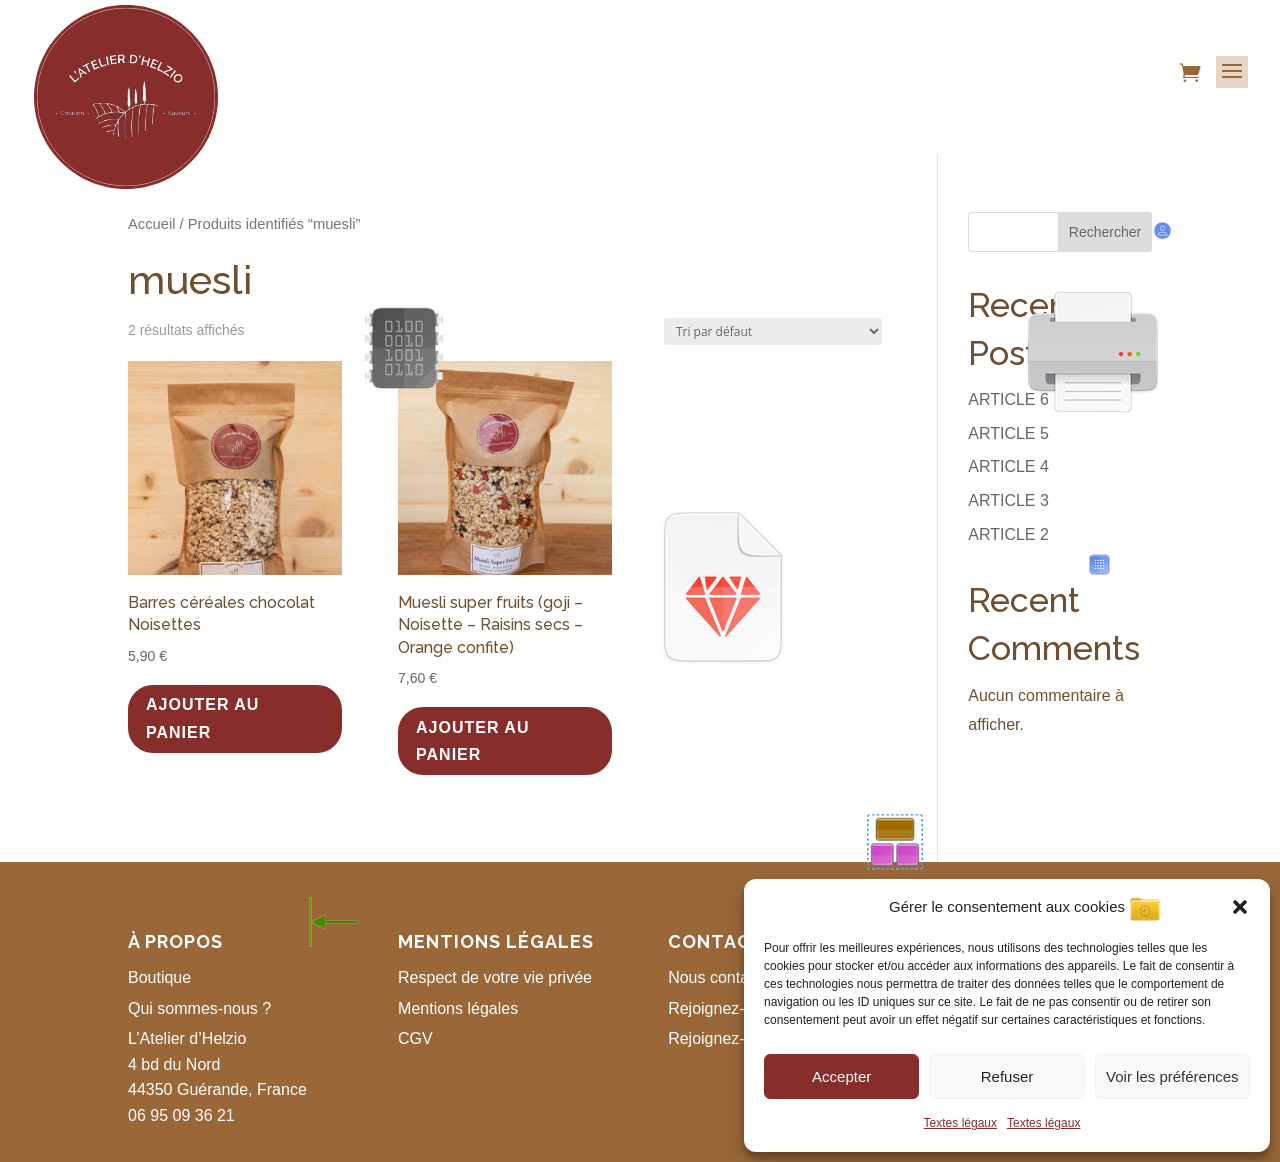  I want to click on indicates a personal or user-owned item, so click(1162, 230).